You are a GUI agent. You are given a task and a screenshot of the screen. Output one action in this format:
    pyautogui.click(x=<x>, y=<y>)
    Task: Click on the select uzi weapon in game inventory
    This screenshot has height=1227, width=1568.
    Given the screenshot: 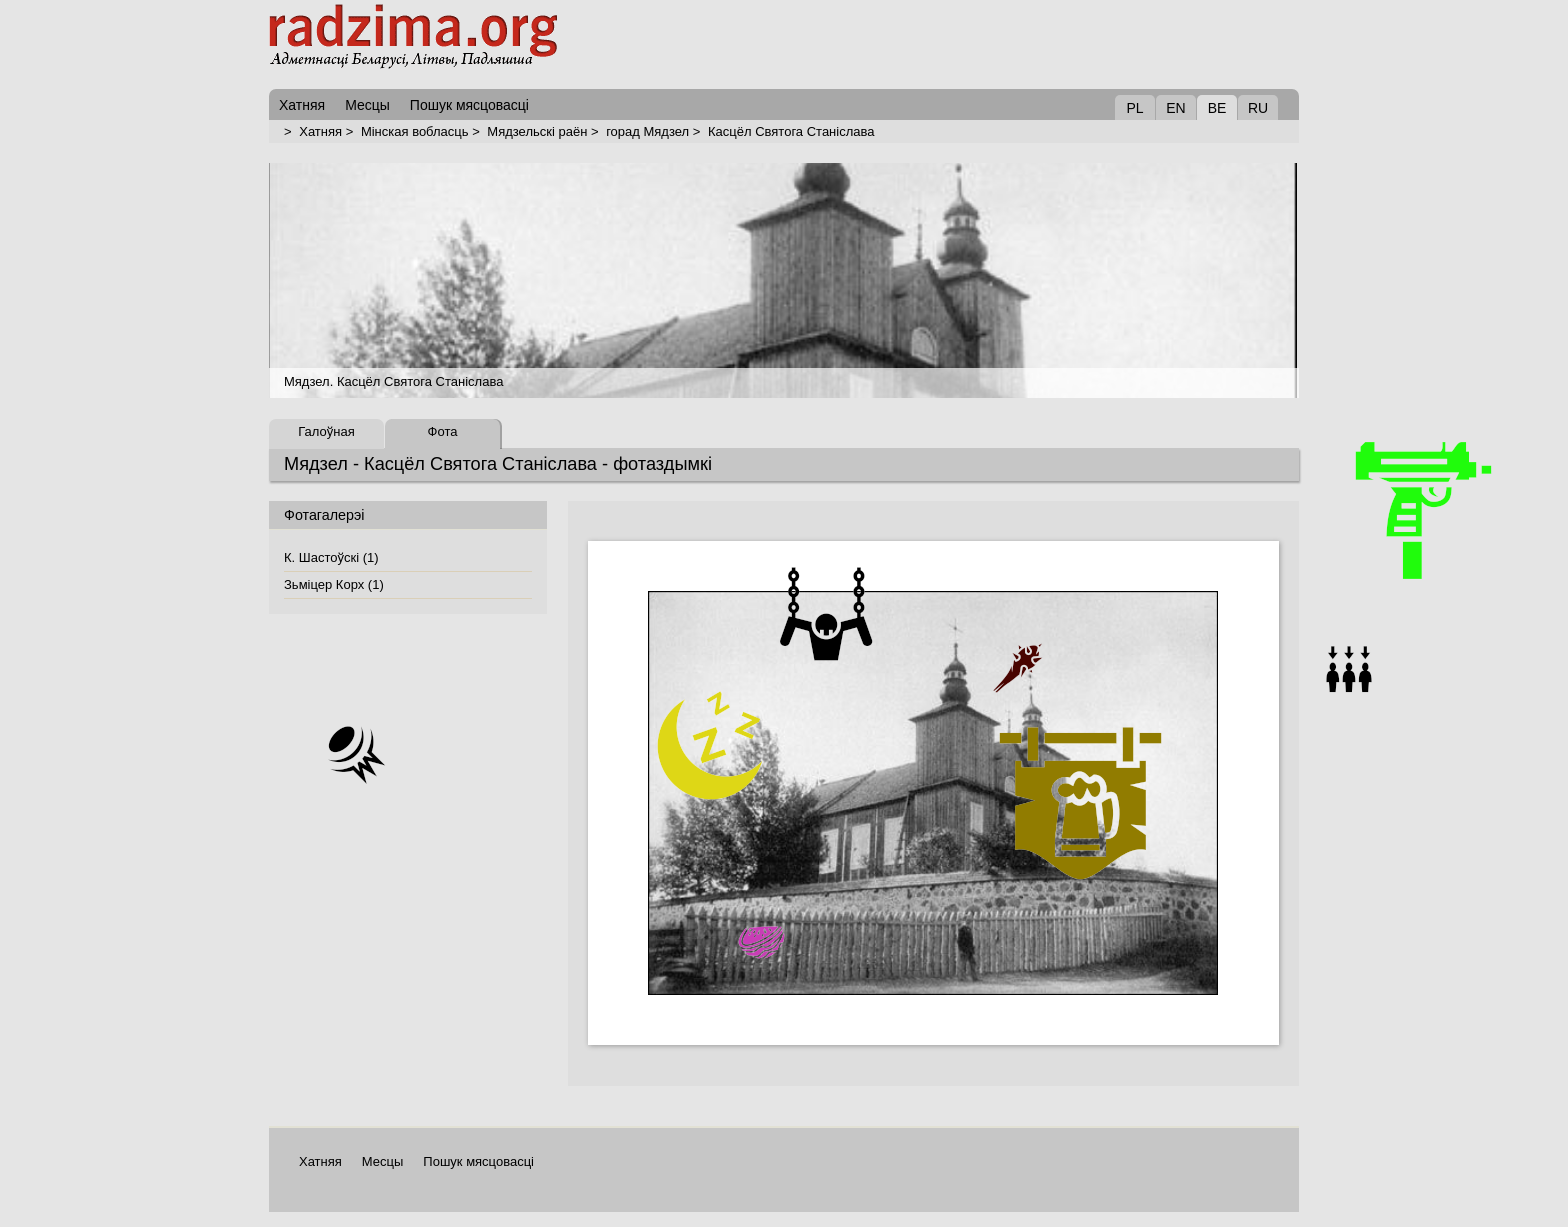 What is the action you would take?
    pyautogui.click(x=1423, y=510)
    